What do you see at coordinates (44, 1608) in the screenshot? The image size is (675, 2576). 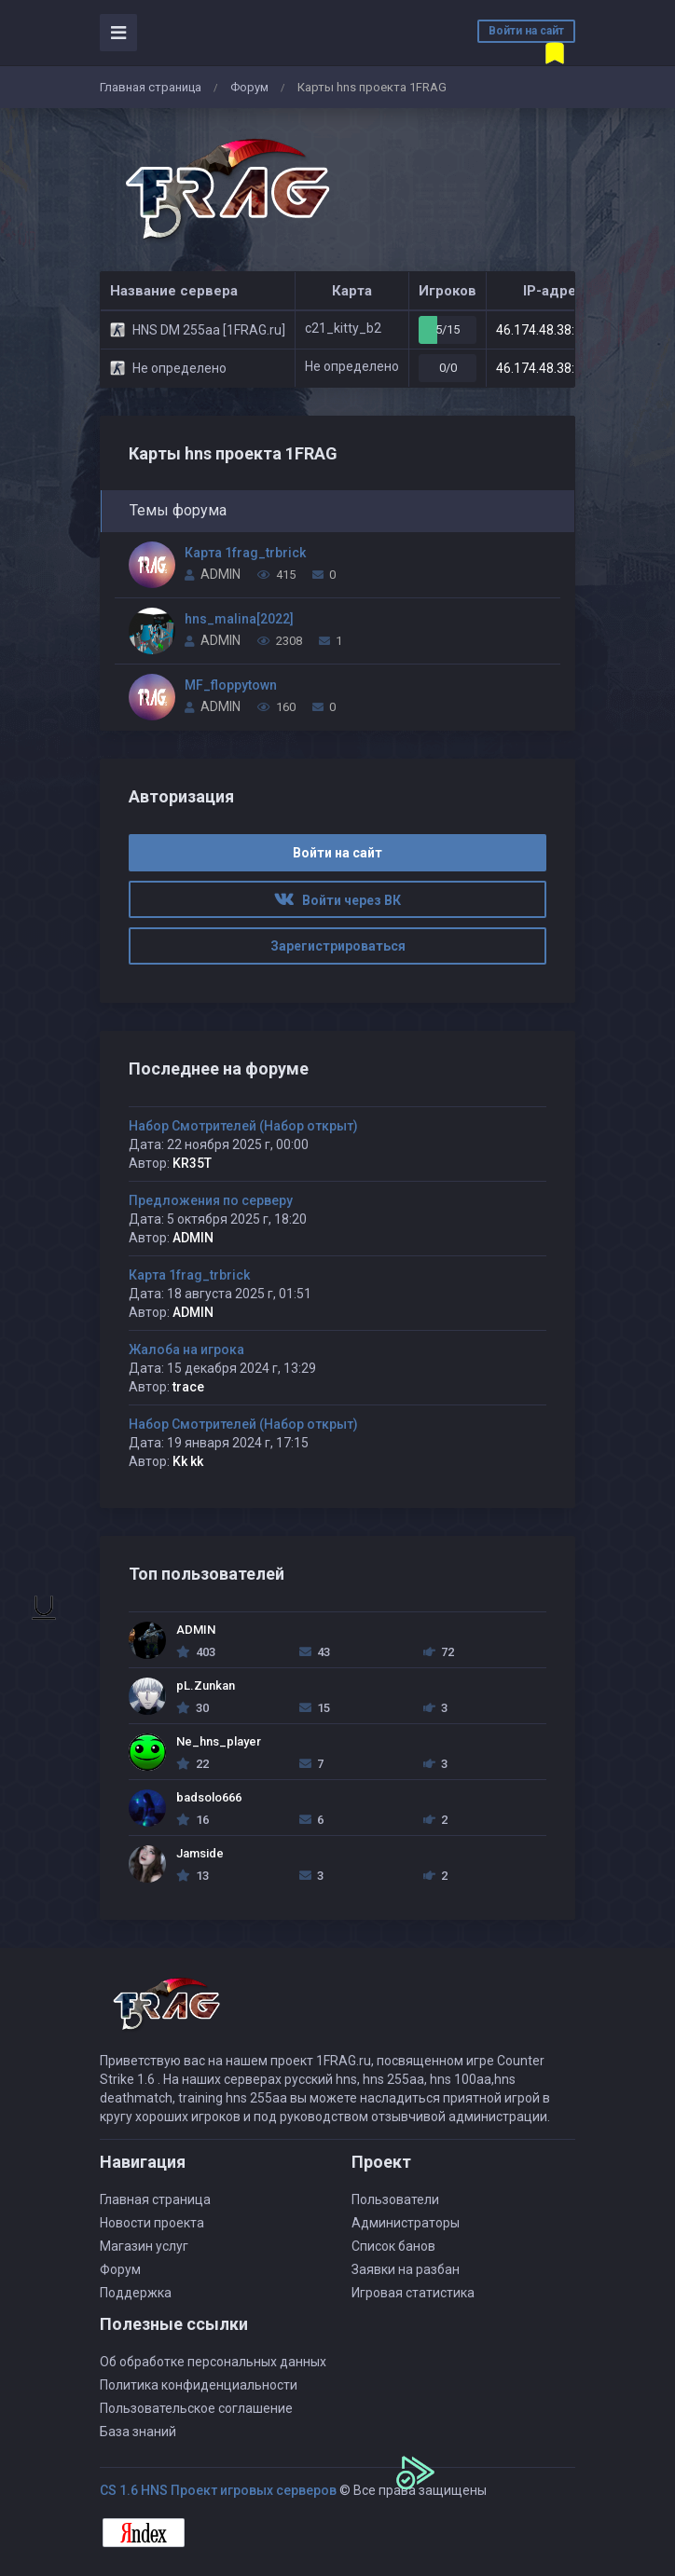 I see `apply underline formatting to selected text` at bounding box center [44, 1608].